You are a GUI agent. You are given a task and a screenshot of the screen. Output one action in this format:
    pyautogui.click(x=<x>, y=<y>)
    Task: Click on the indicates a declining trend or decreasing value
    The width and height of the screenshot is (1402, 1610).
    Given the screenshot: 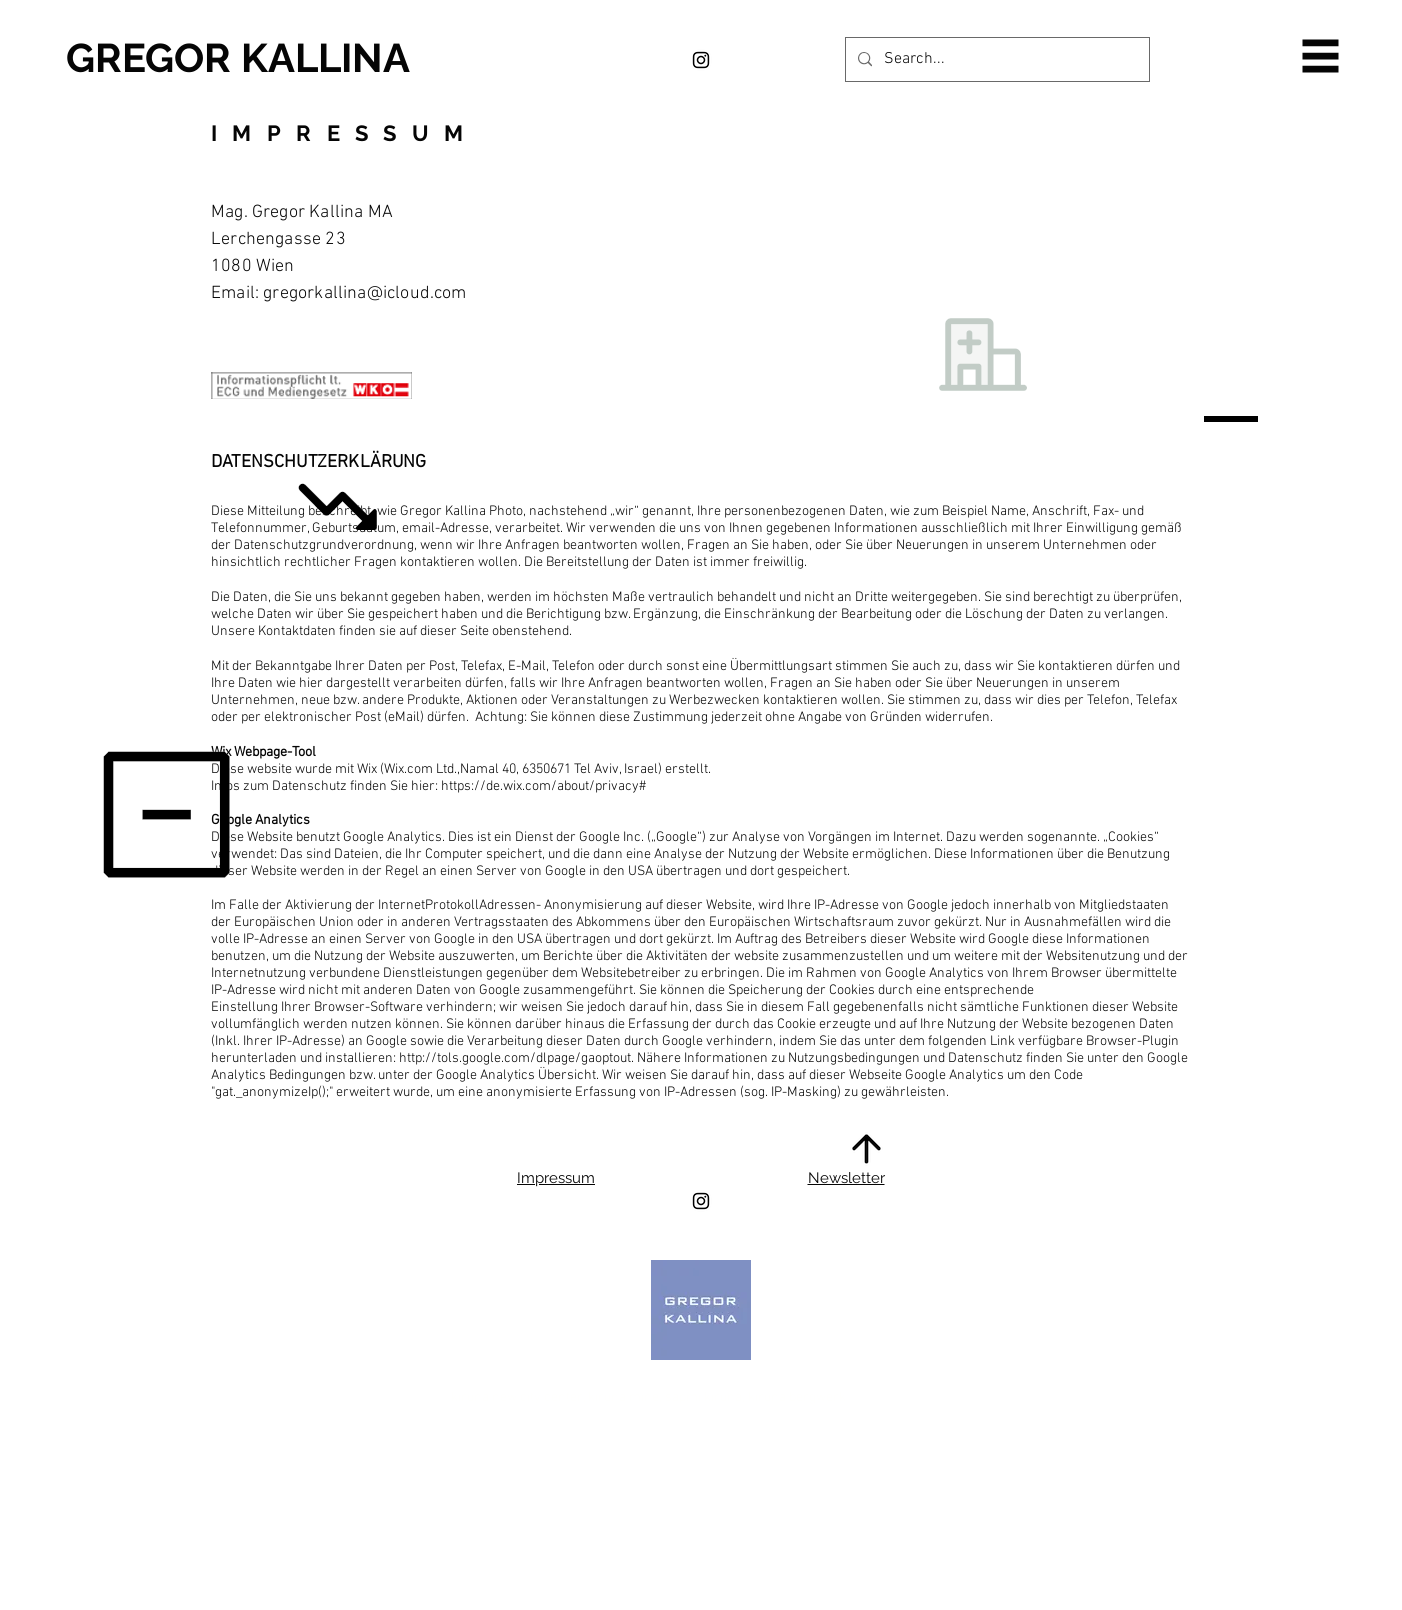 What is the action you would take?
    pyautogui.click(x=337, y=506)
    